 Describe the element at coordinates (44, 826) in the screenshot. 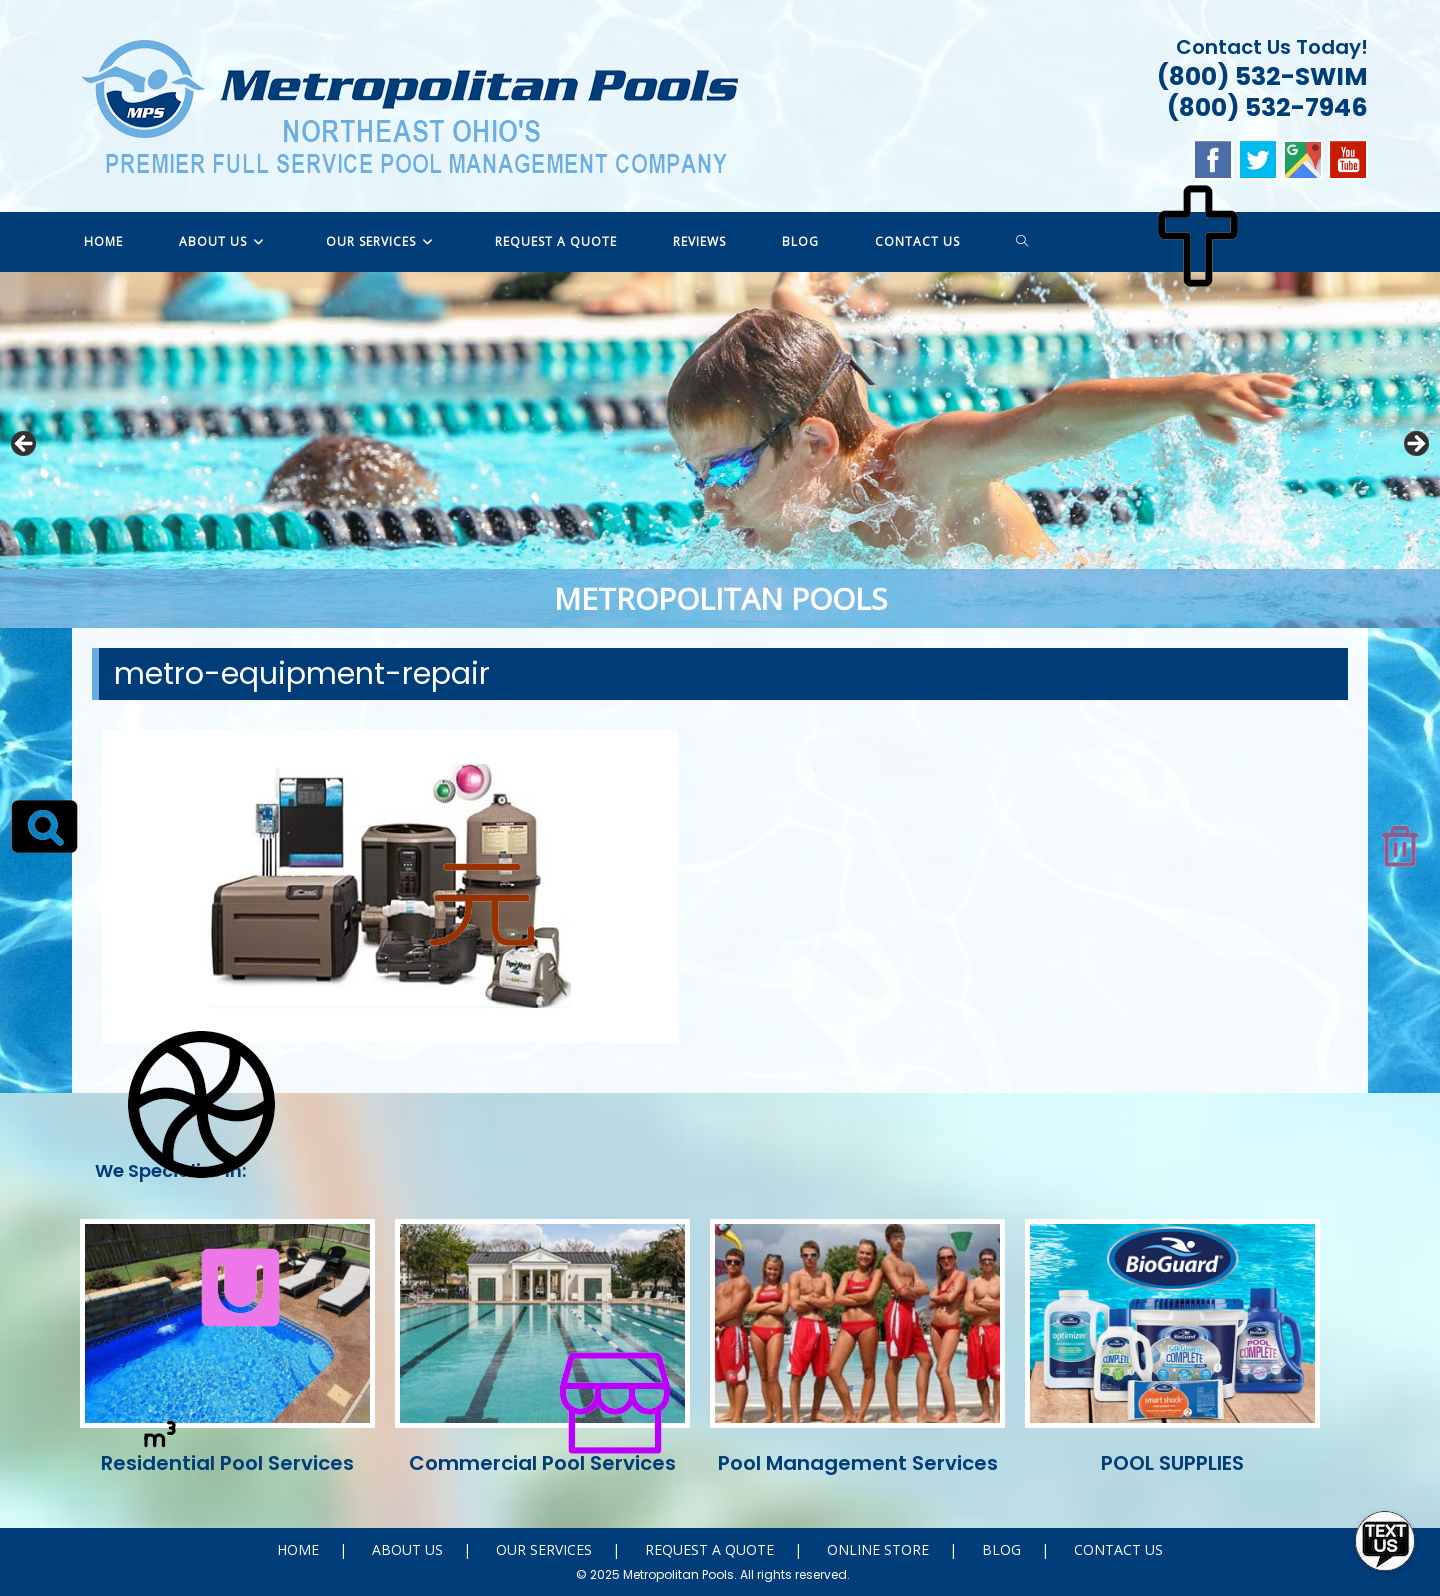

I see `search within the current page or document` at that location.